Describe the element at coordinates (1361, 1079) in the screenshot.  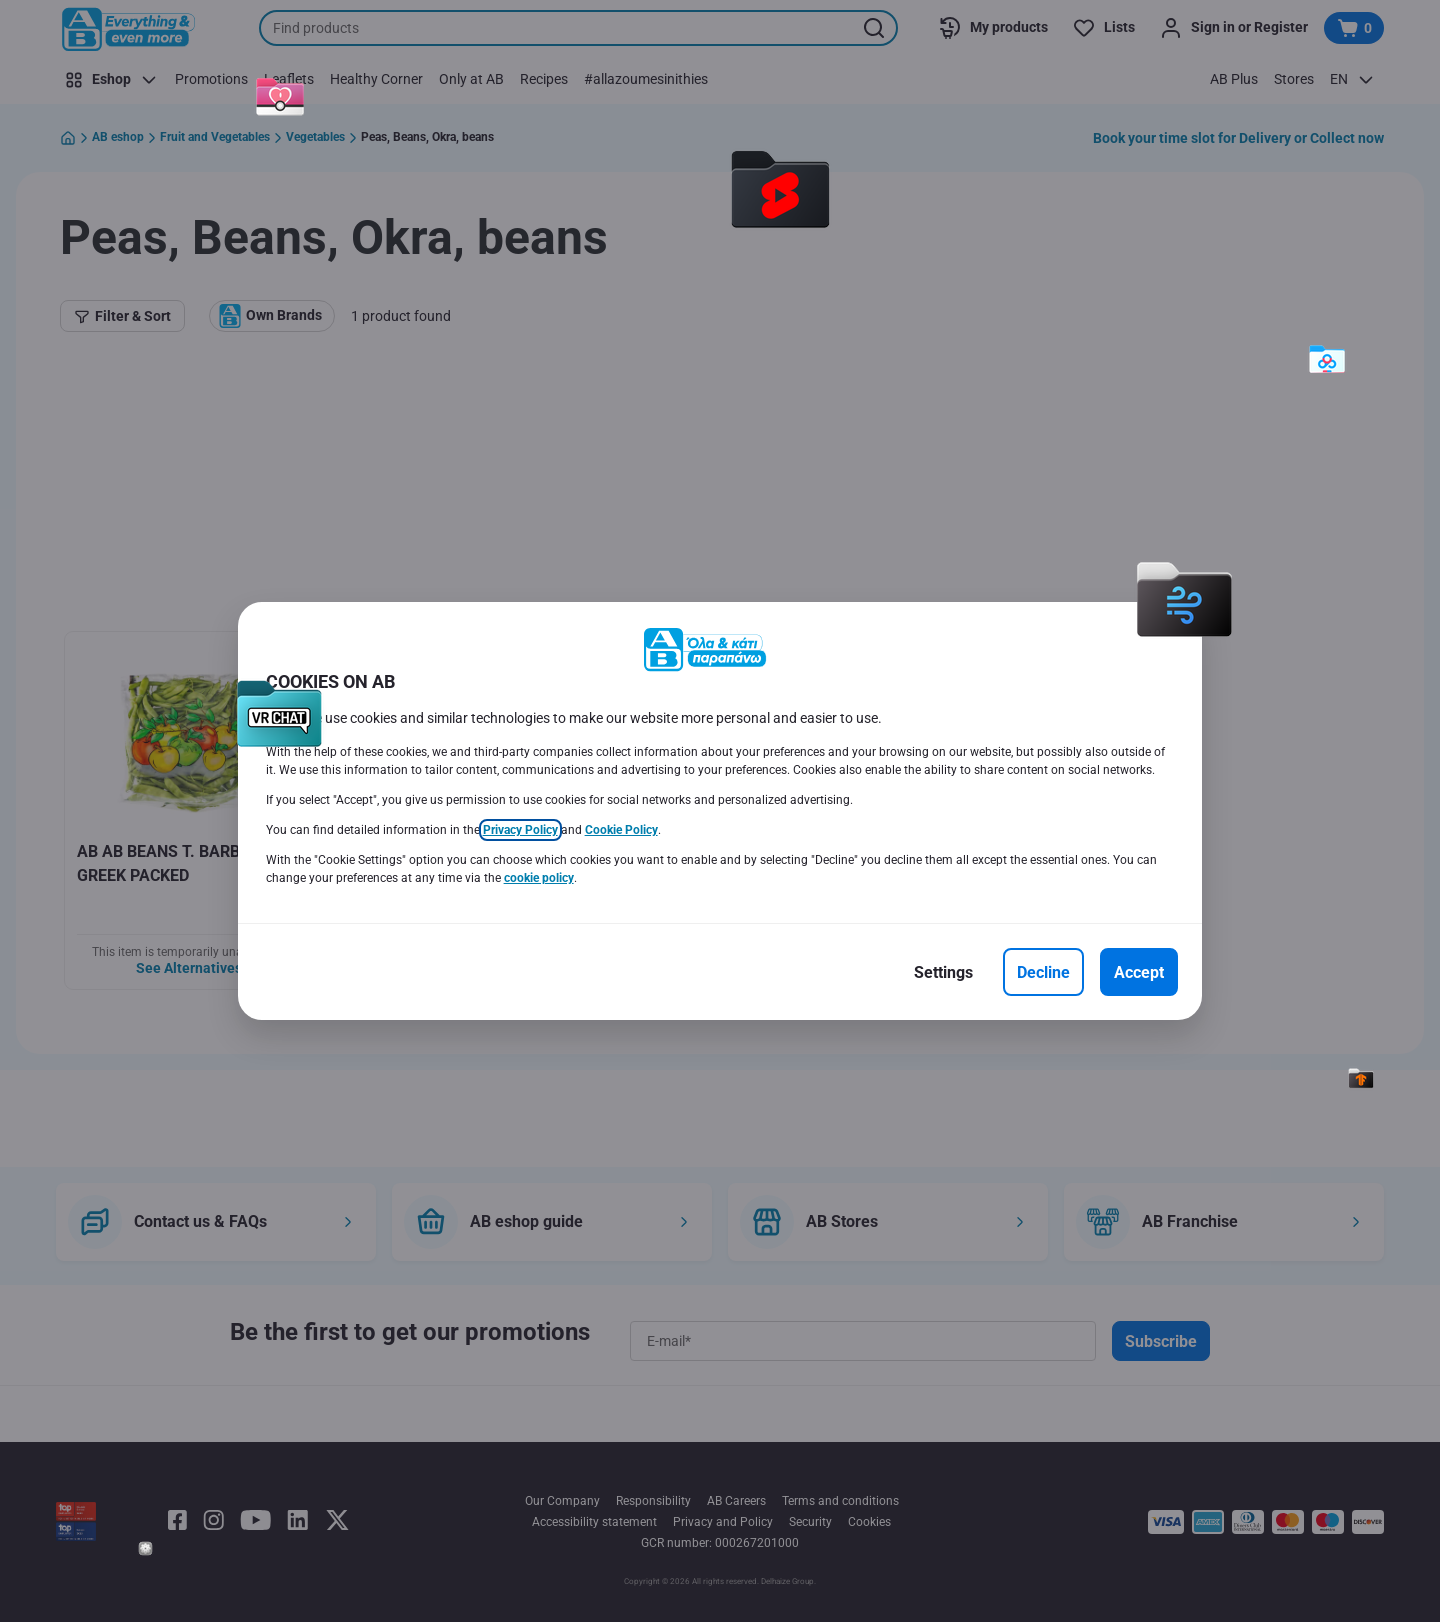
I see `open tensorflow project folder` at that location.